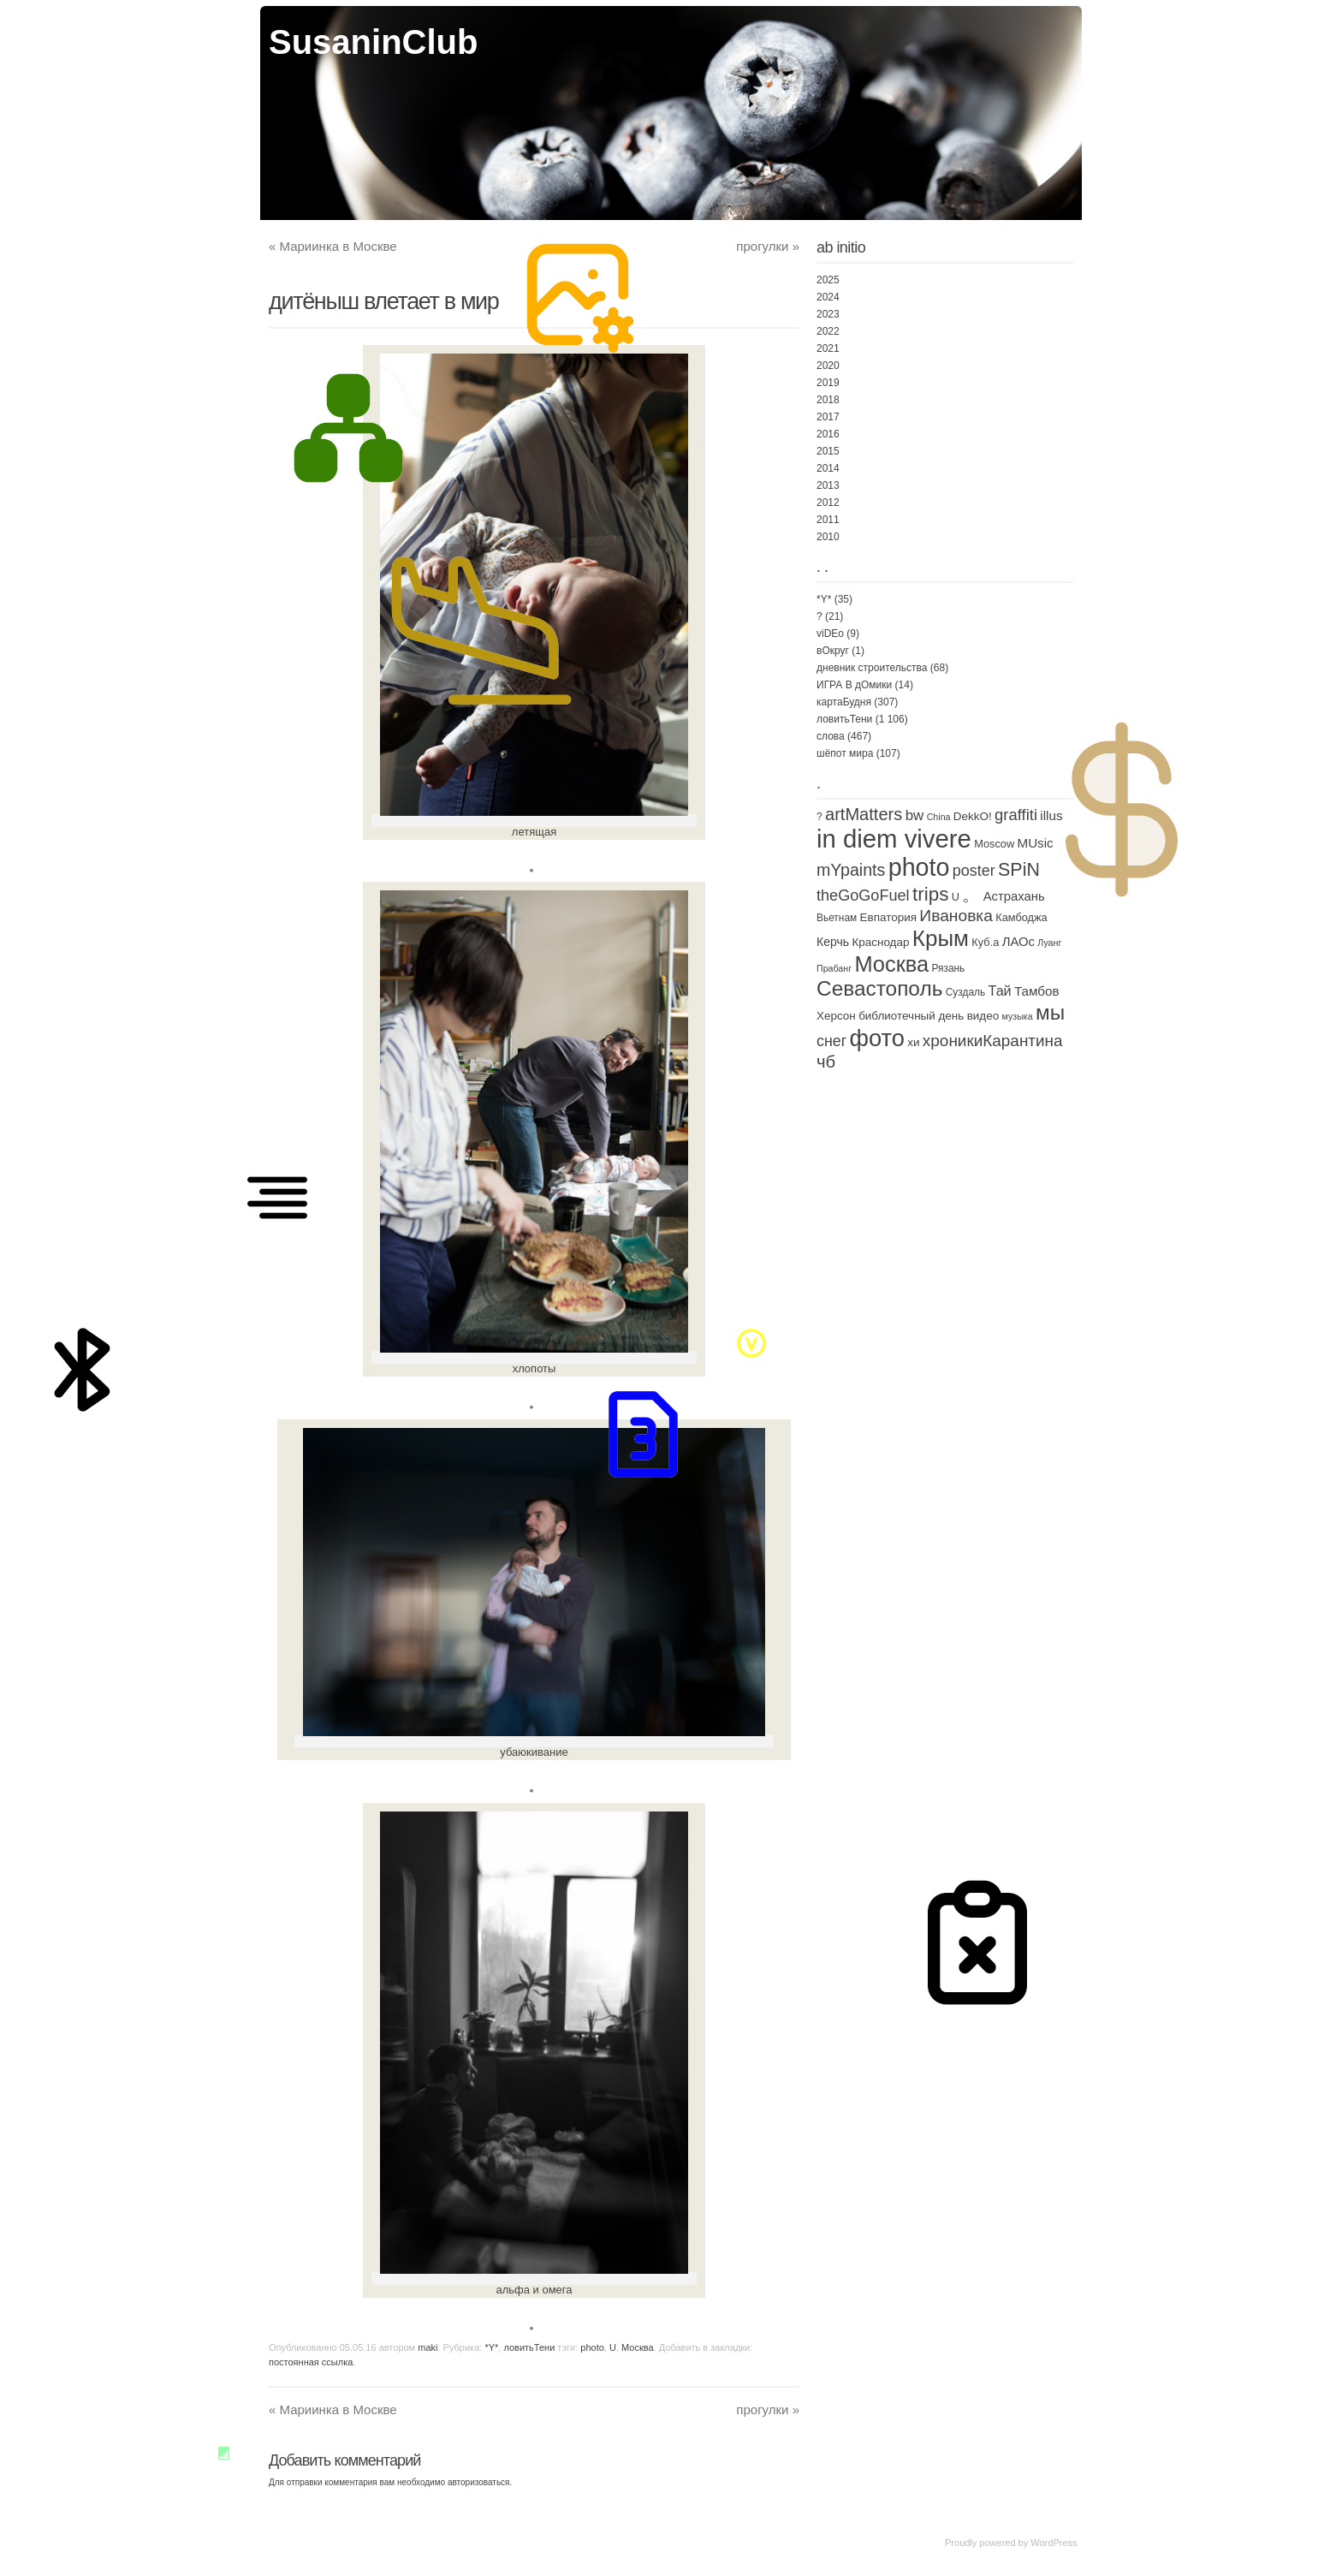  What do you see at coordinates (472, 630) in the screenshot?
I see `indicates flight arrival or landing status` at bounding box center [472, 630].